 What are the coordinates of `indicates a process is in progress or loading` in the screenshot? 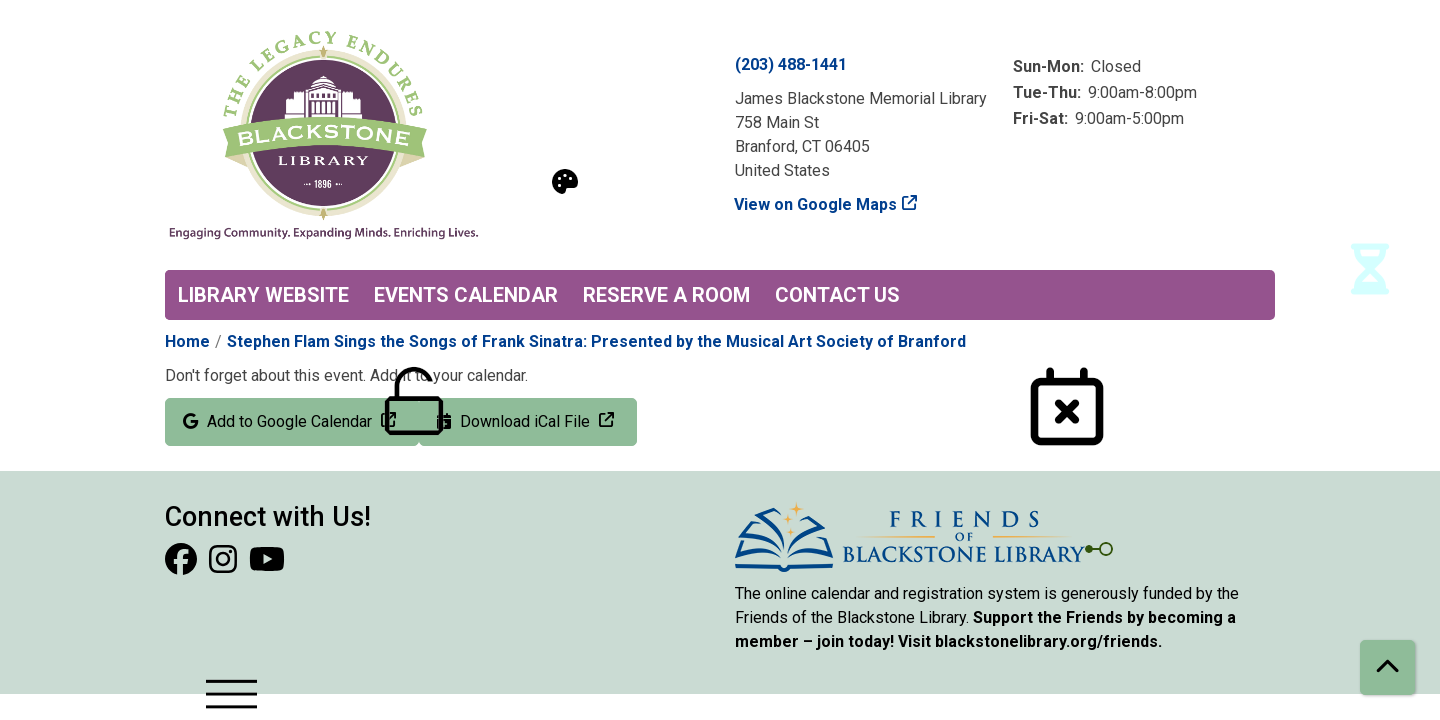 It's located at (1370, 269).